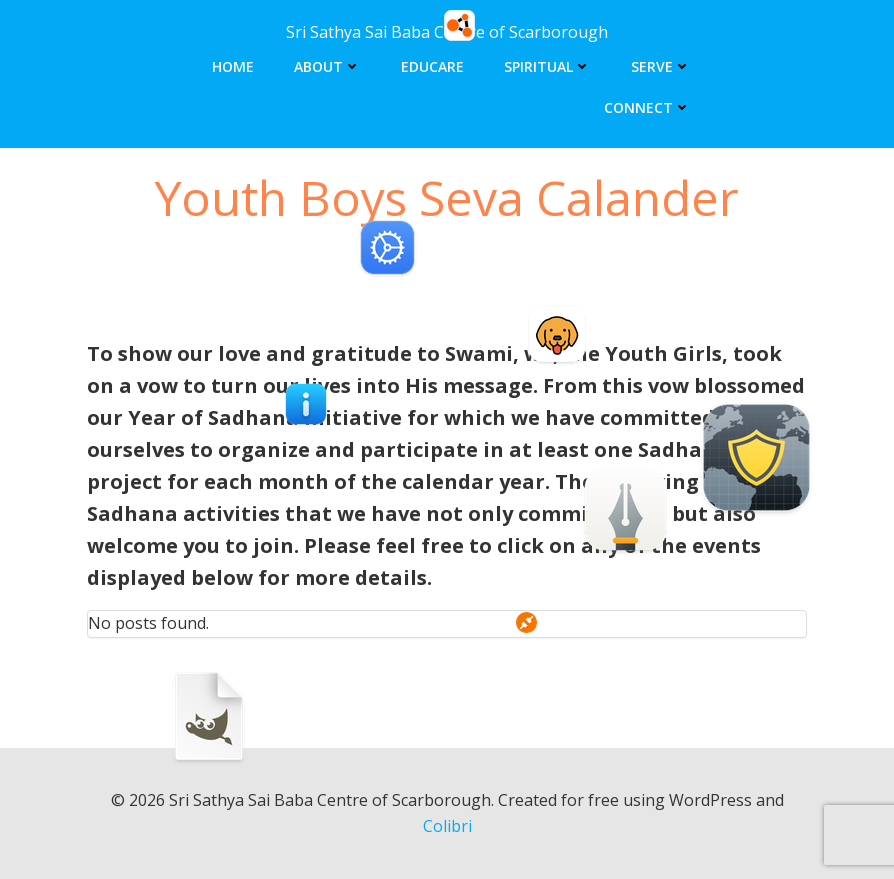  I want to click on open a compressed GIMP project file, so click(209, 718).